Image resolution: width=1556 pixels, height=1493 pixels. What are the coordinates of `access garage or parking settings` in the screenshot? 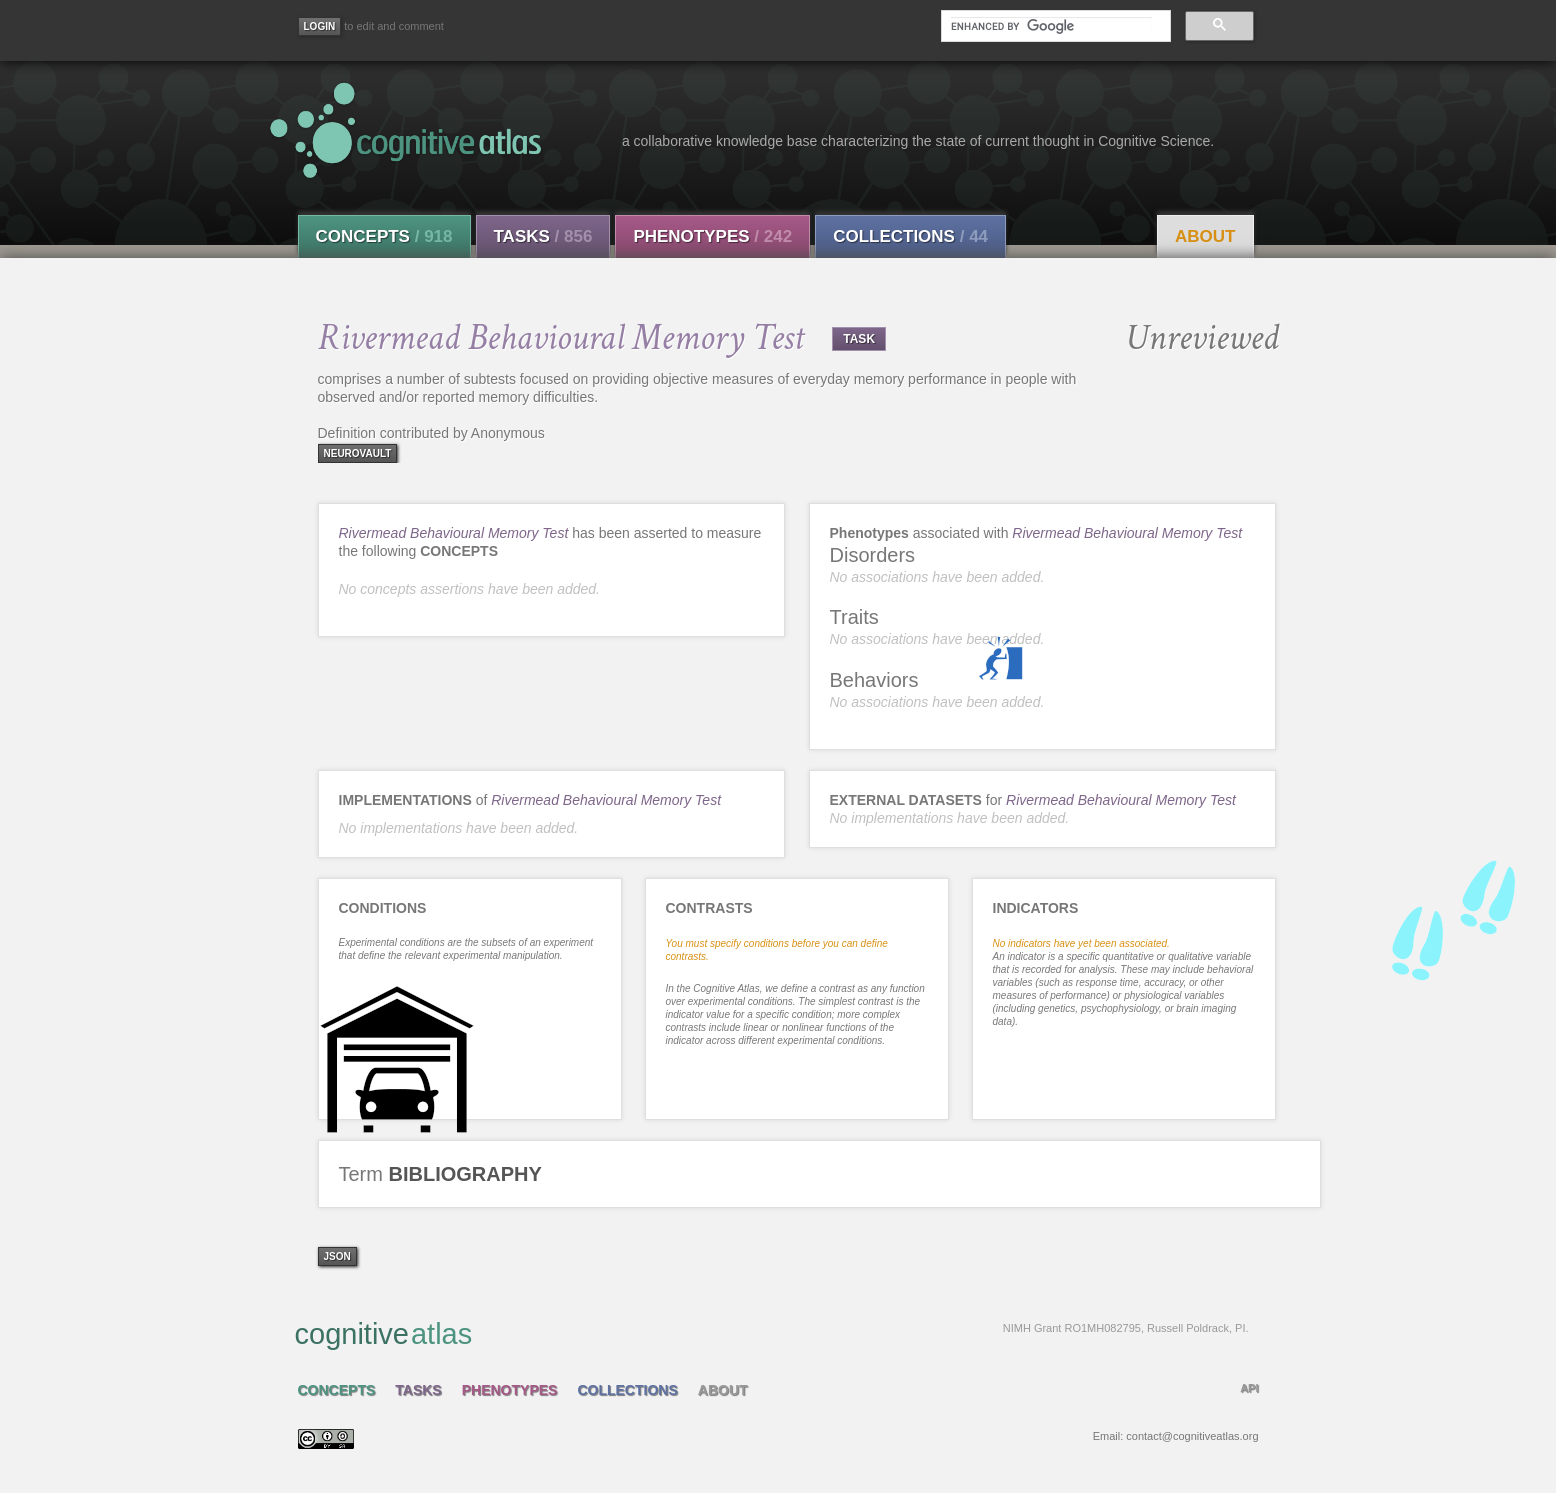 It's located at (397, 1055).